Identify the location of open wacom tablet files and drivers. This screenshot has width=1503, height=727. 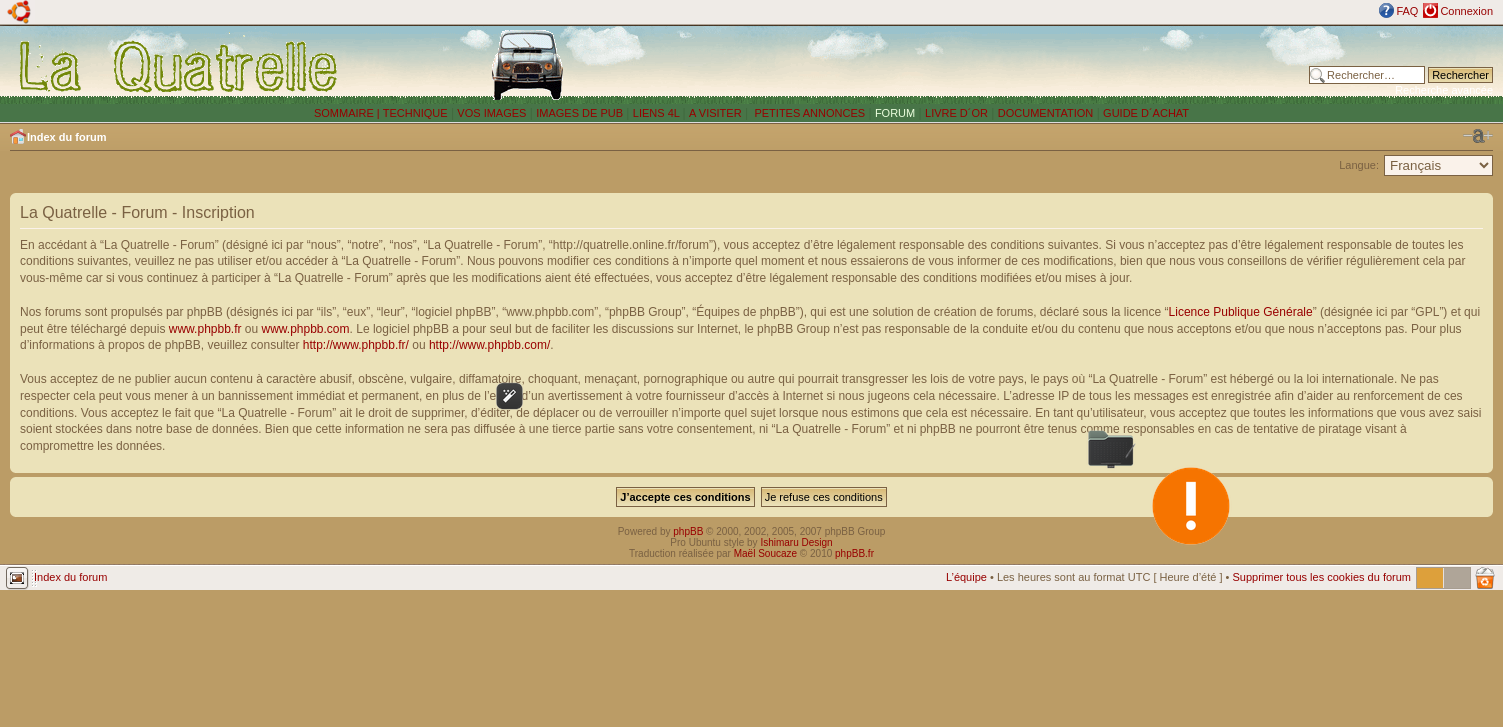
(1110, 449).